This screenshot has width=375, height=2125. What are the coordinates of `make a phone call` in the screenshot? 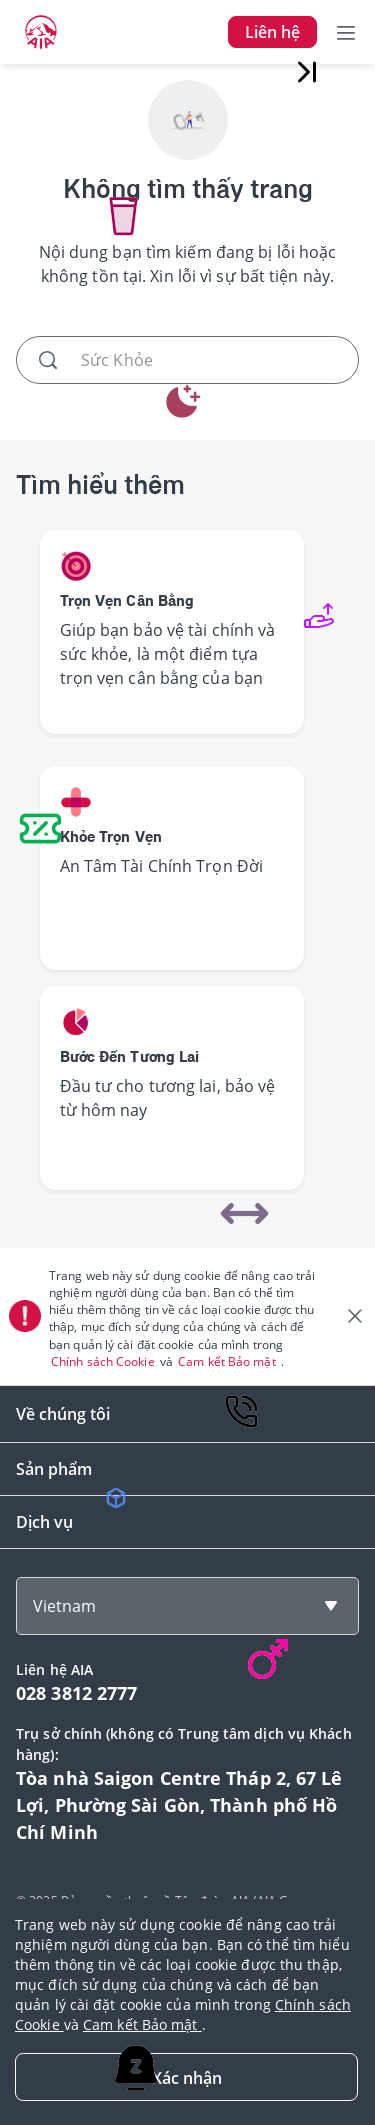 It's located at (241, 1411).